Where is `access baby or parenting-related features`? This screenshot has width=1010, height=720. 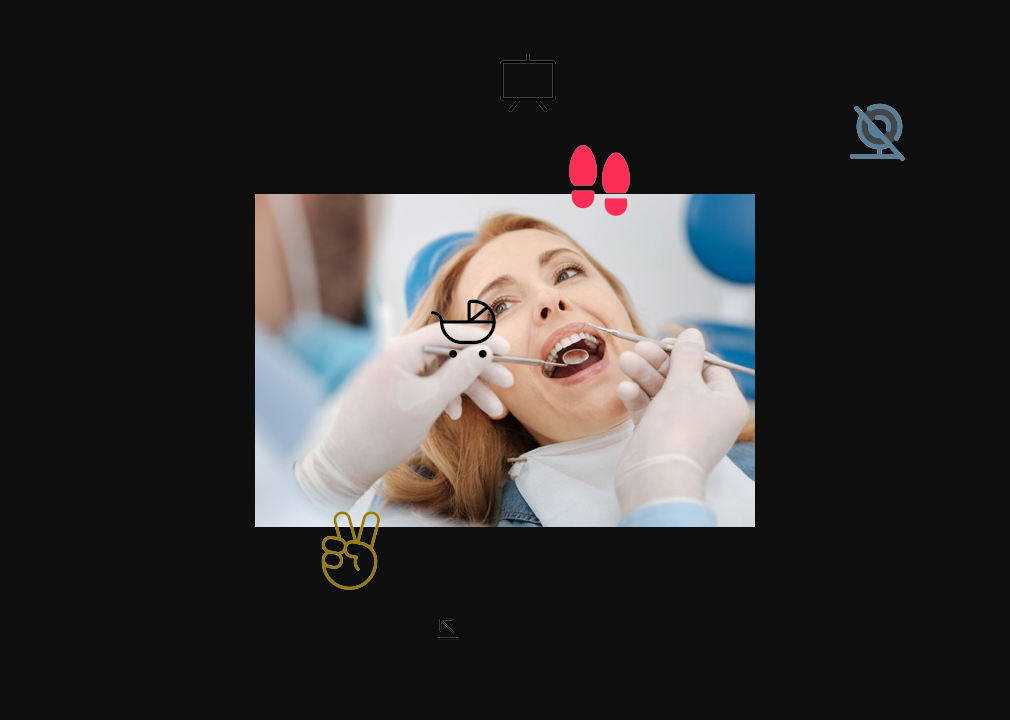 access baby or parenting-related features is located at coordinates (464, 326).